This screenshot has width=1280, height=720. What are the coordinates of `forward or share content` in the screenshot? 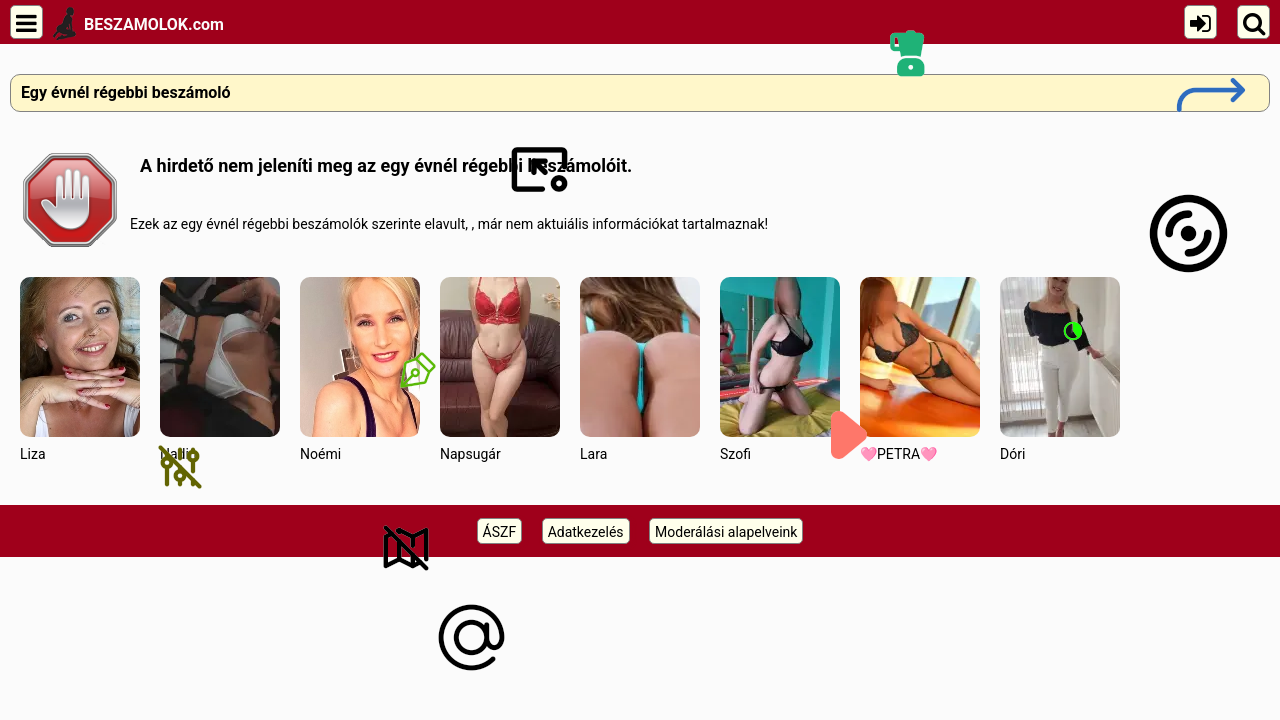 It's located at (1211, 95).